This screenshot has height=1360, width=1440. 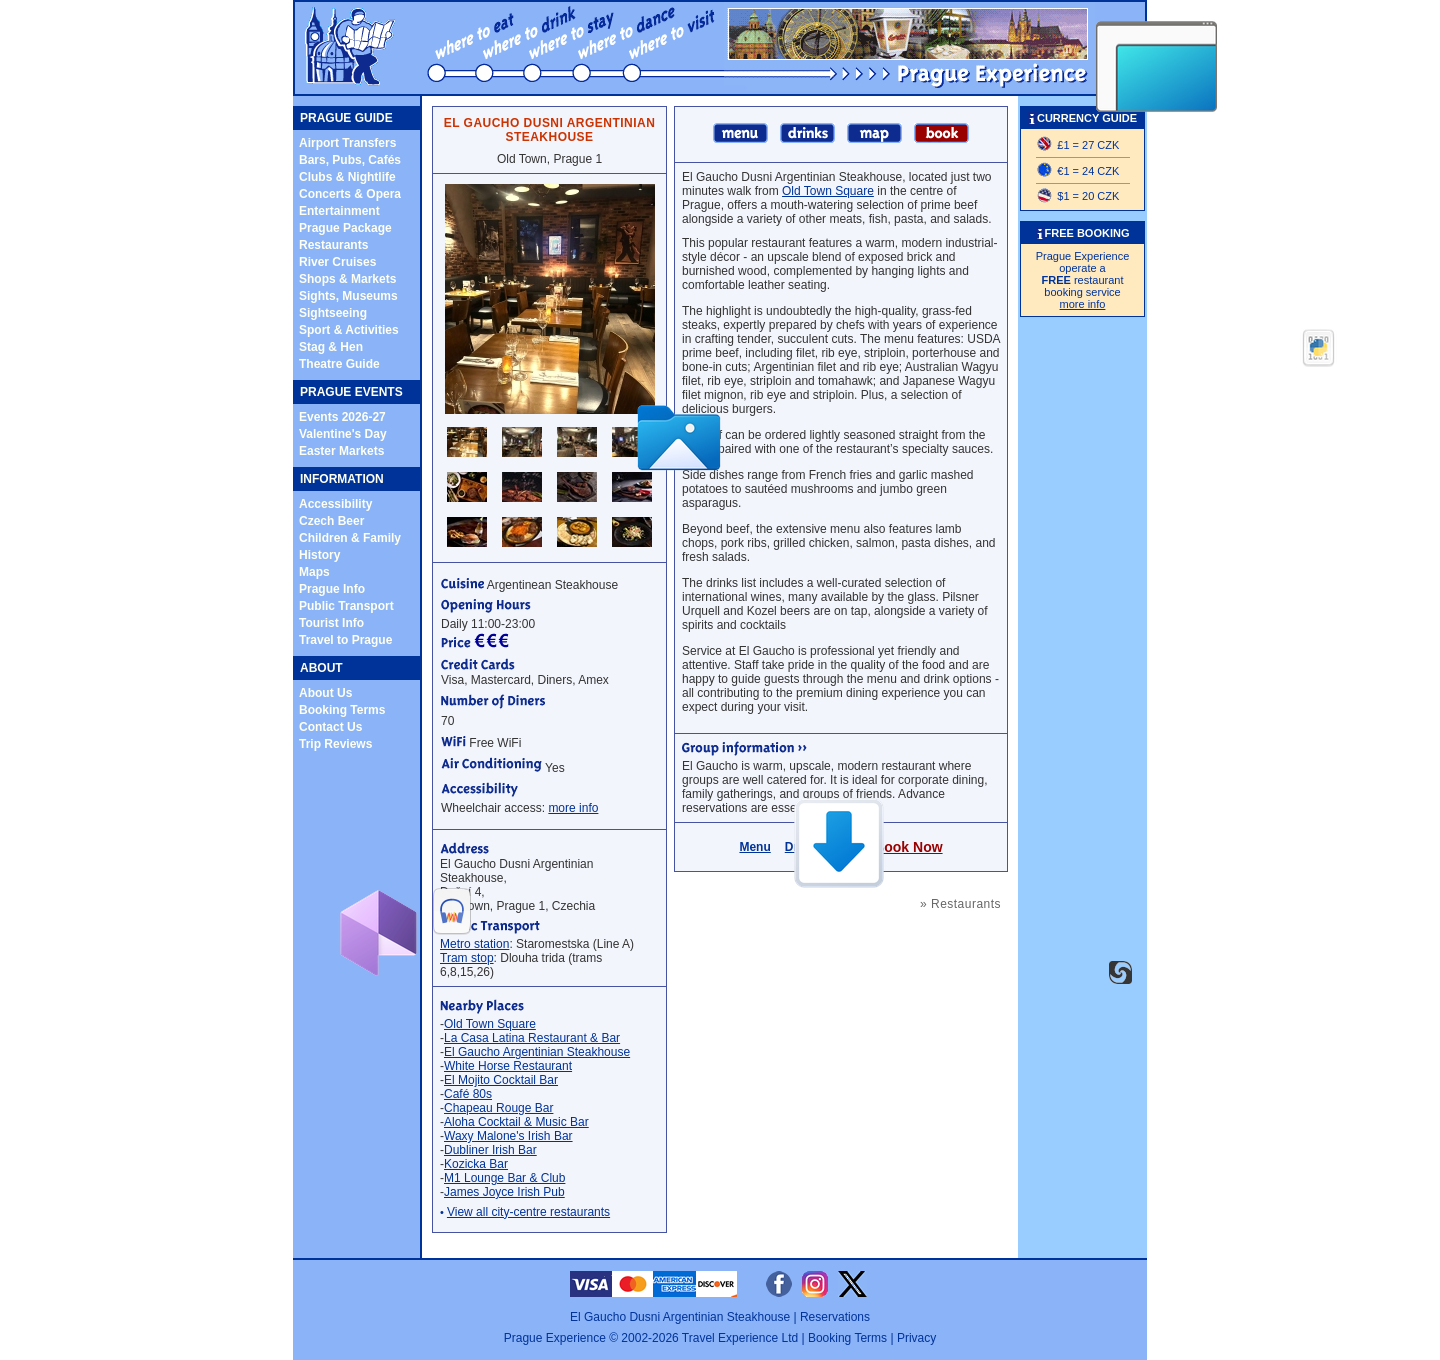 What do you see at coordinates (378, 933) in the screenshot?
I see `open layout or design application` at bounding box center [378, 933].